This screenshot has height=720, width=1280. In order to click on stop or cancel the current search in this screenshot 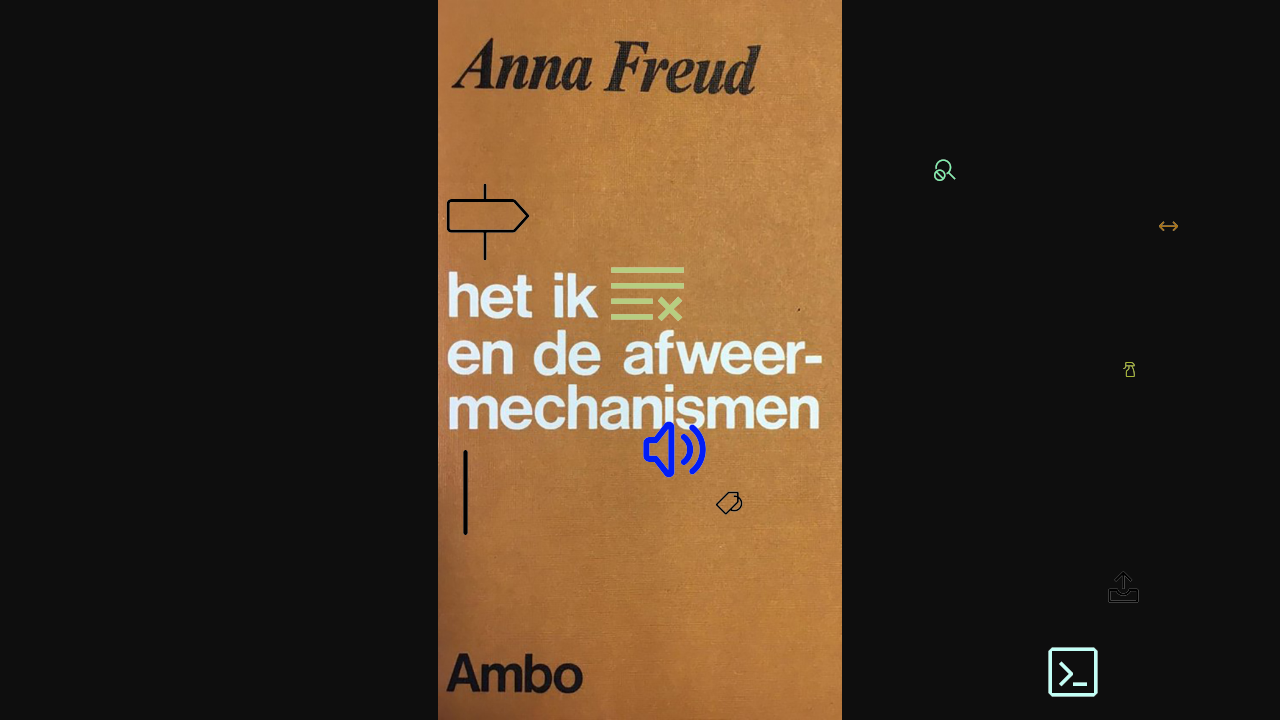, I will do `click(945, 169)`.